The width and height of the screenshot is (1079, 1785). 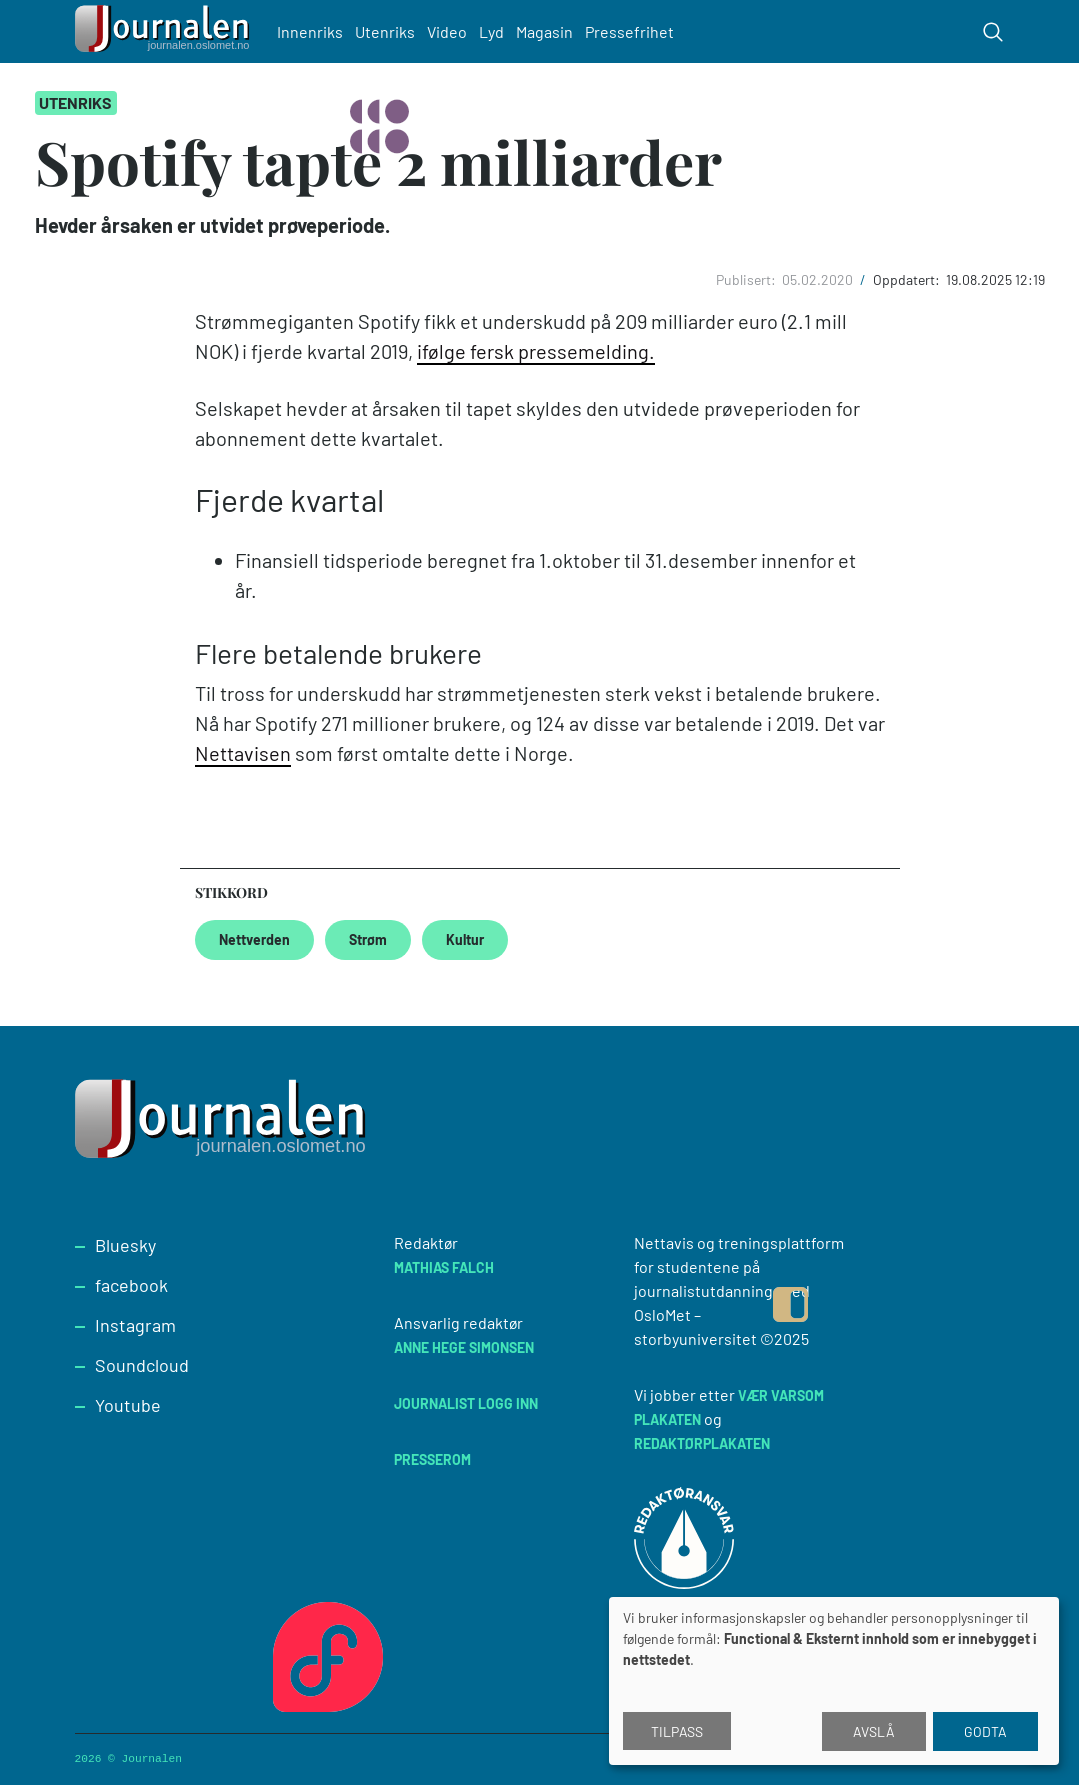 I want to click on open Fig terminal autocomplete app, so click(x=790, y=1304).